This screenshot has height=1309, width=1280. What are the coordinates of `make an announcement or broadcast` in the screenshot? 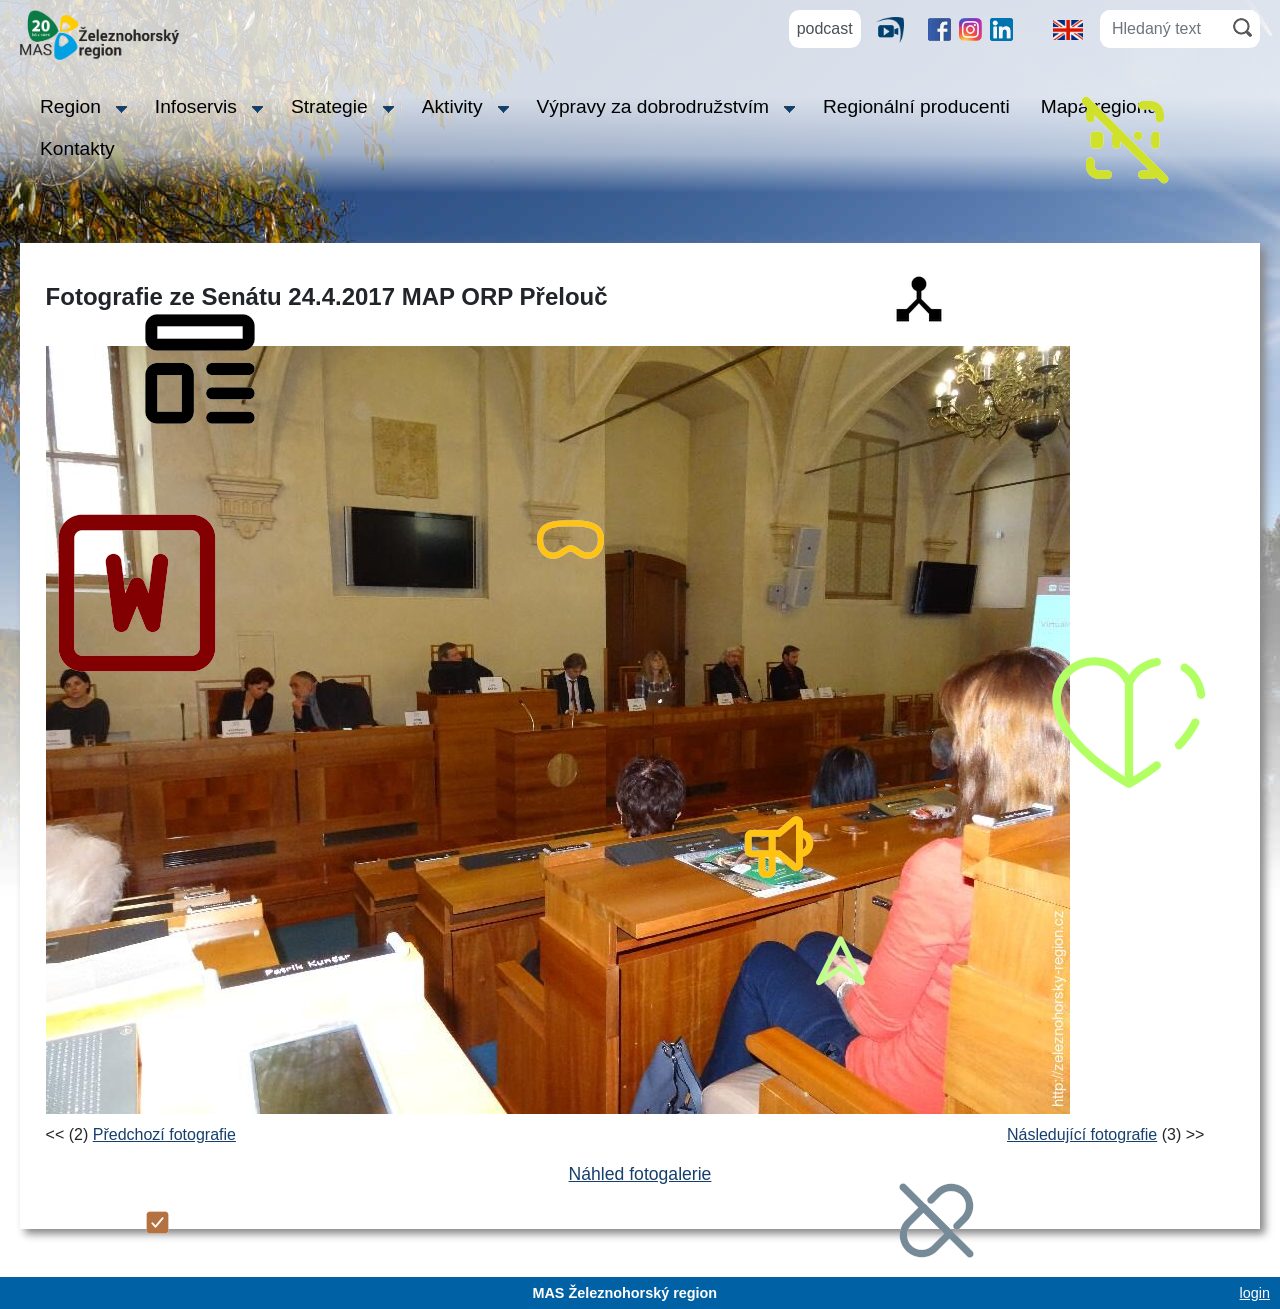 It's located at (779, 847).